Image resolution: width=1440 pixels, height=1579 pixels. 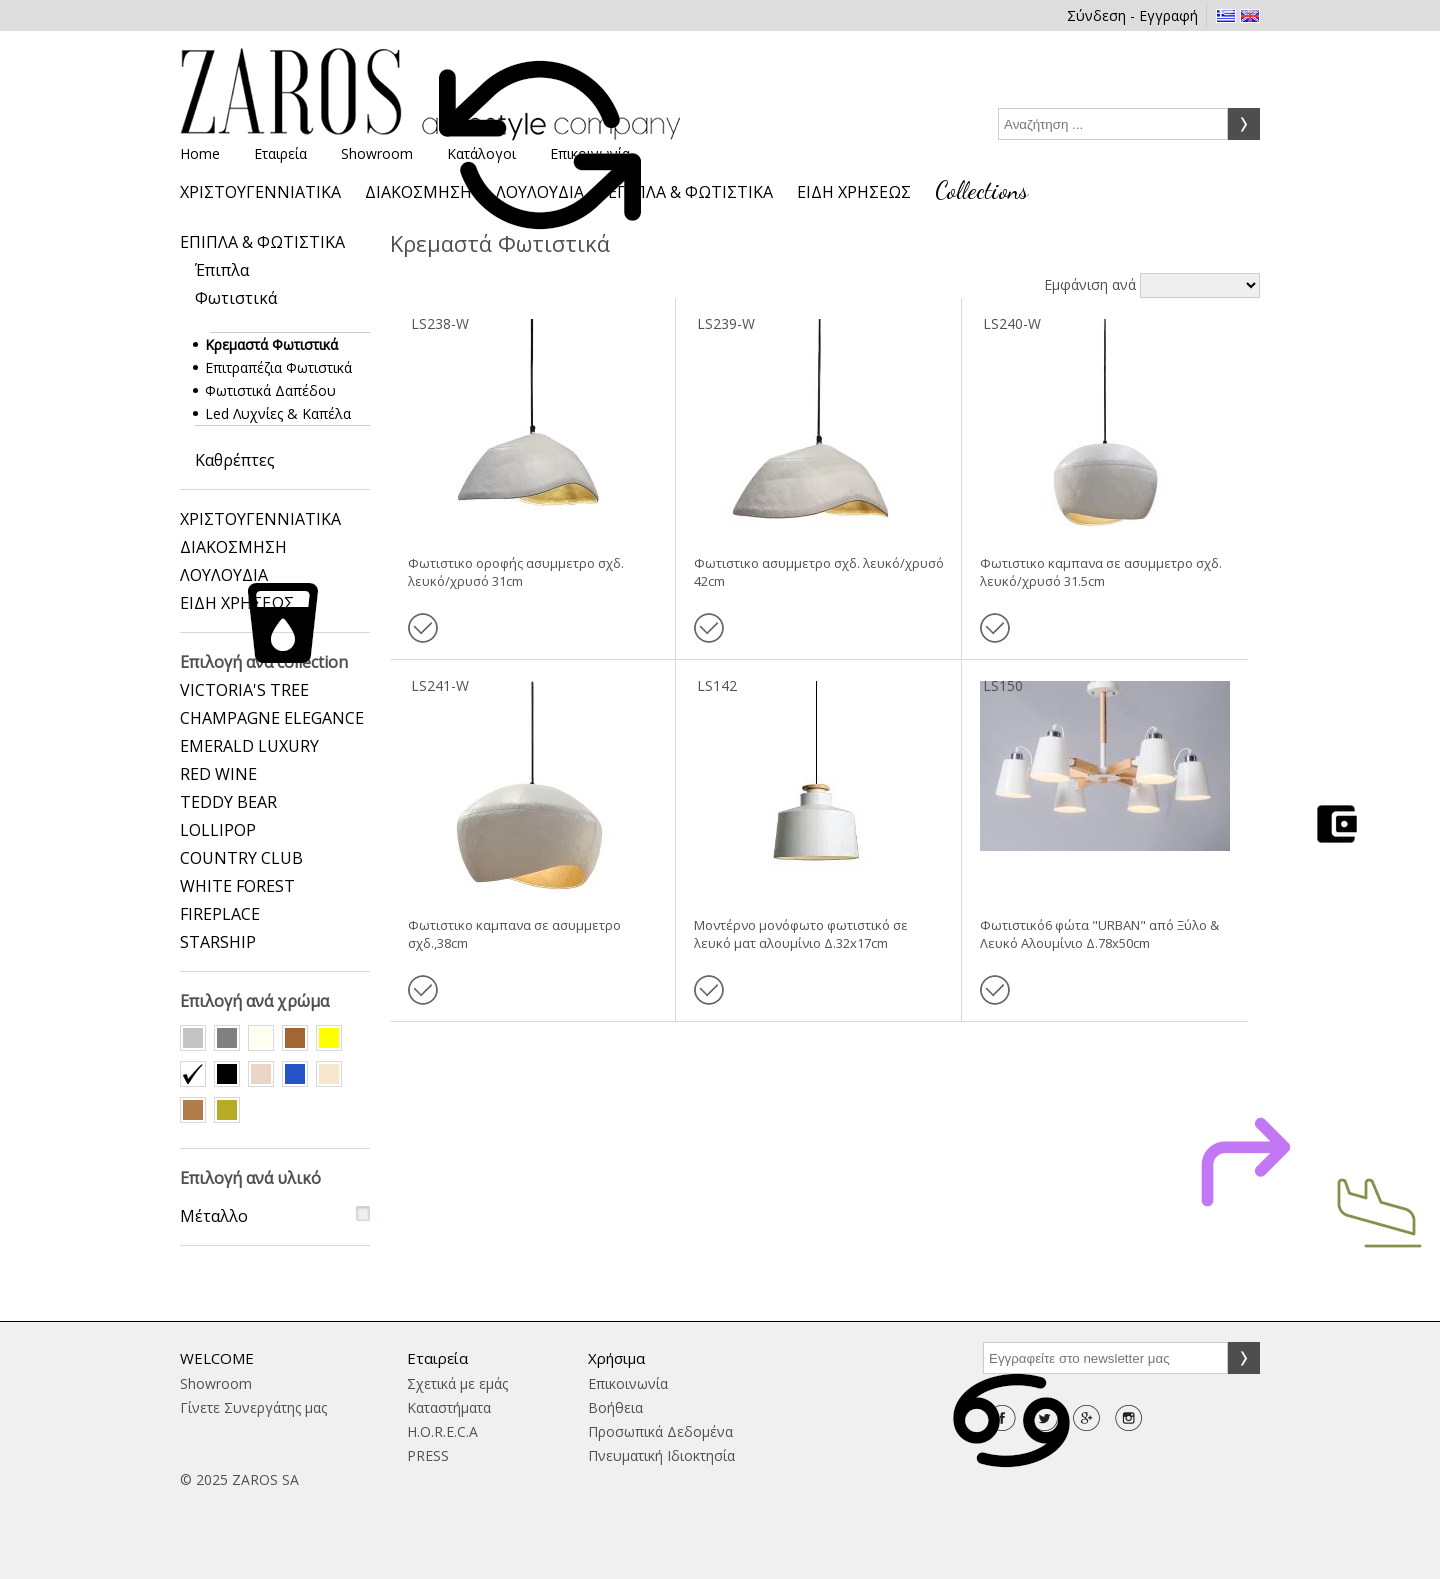 What do you see at coordinates (1011, 1420) in the screenshot?
I see `indicates cancer zodiac sign` at bounding box center [1011, 1420].